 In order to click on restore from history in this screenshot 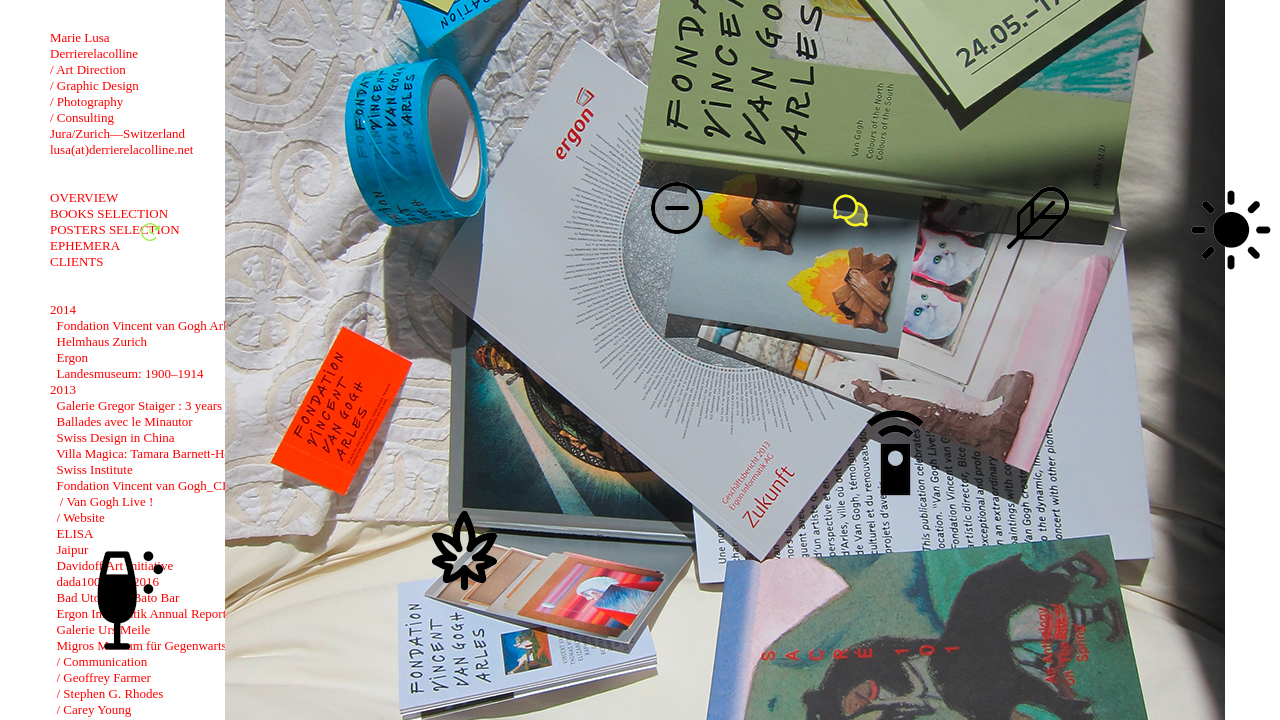, I will do `click(150, 232)`.